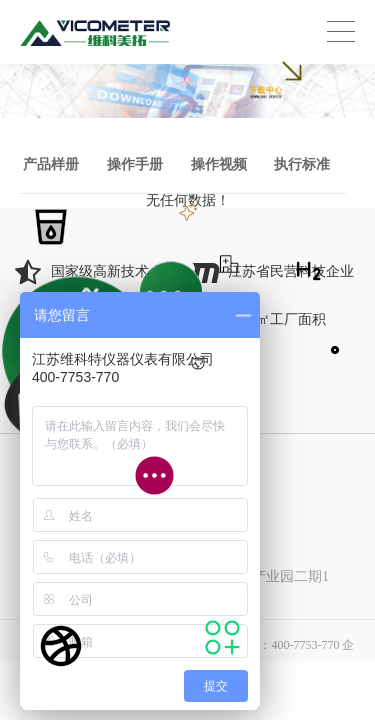  What do you see at coordinates (188, 212) in the screenshot?
I see `indicates AI-generated or enhanced content` at bounding box center [188, 212].